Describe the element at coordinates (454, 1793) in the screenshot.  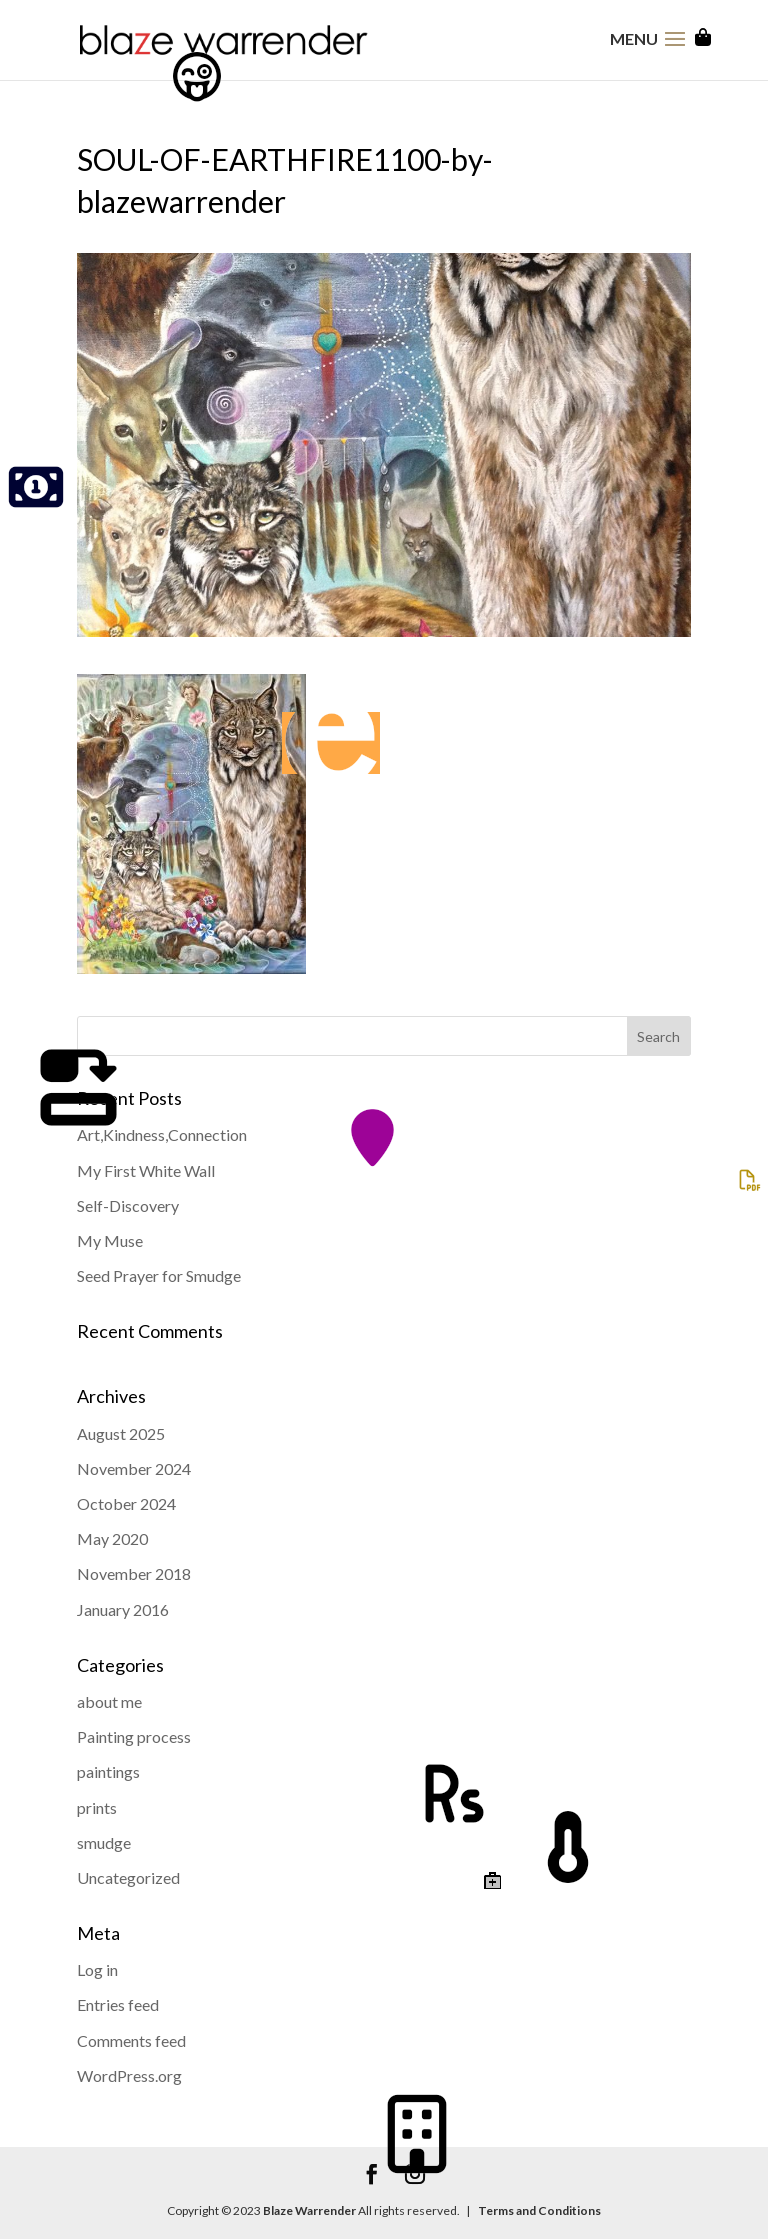
I see `indicates Indian rupee currency` at that location.